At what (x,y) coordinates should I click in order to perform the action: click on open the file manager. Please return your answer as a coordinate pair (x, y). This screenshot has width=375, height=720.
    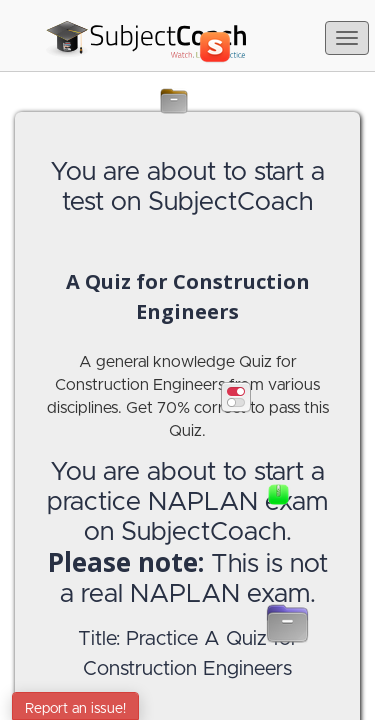
    Looking at the image, I should click on (174, 101).